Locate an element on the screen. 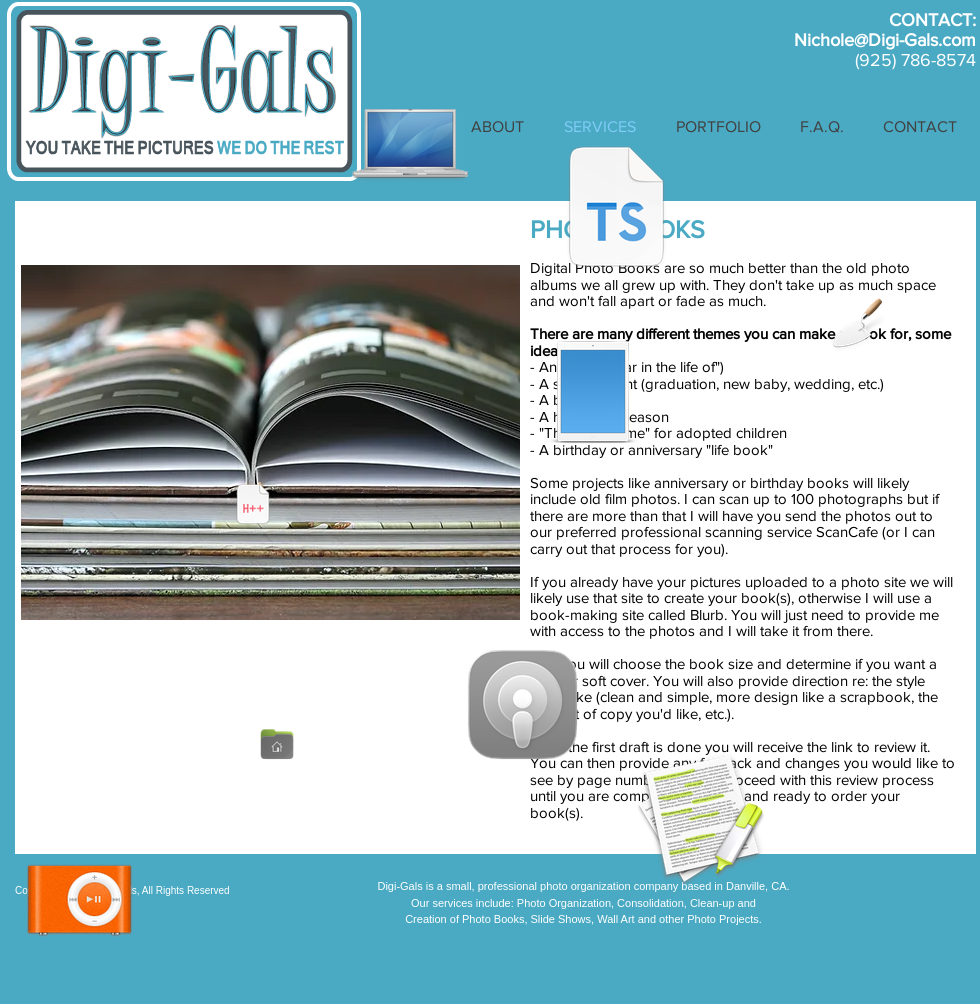  represents a powerbook g4 laptop device is located at coordinates (410, 139).